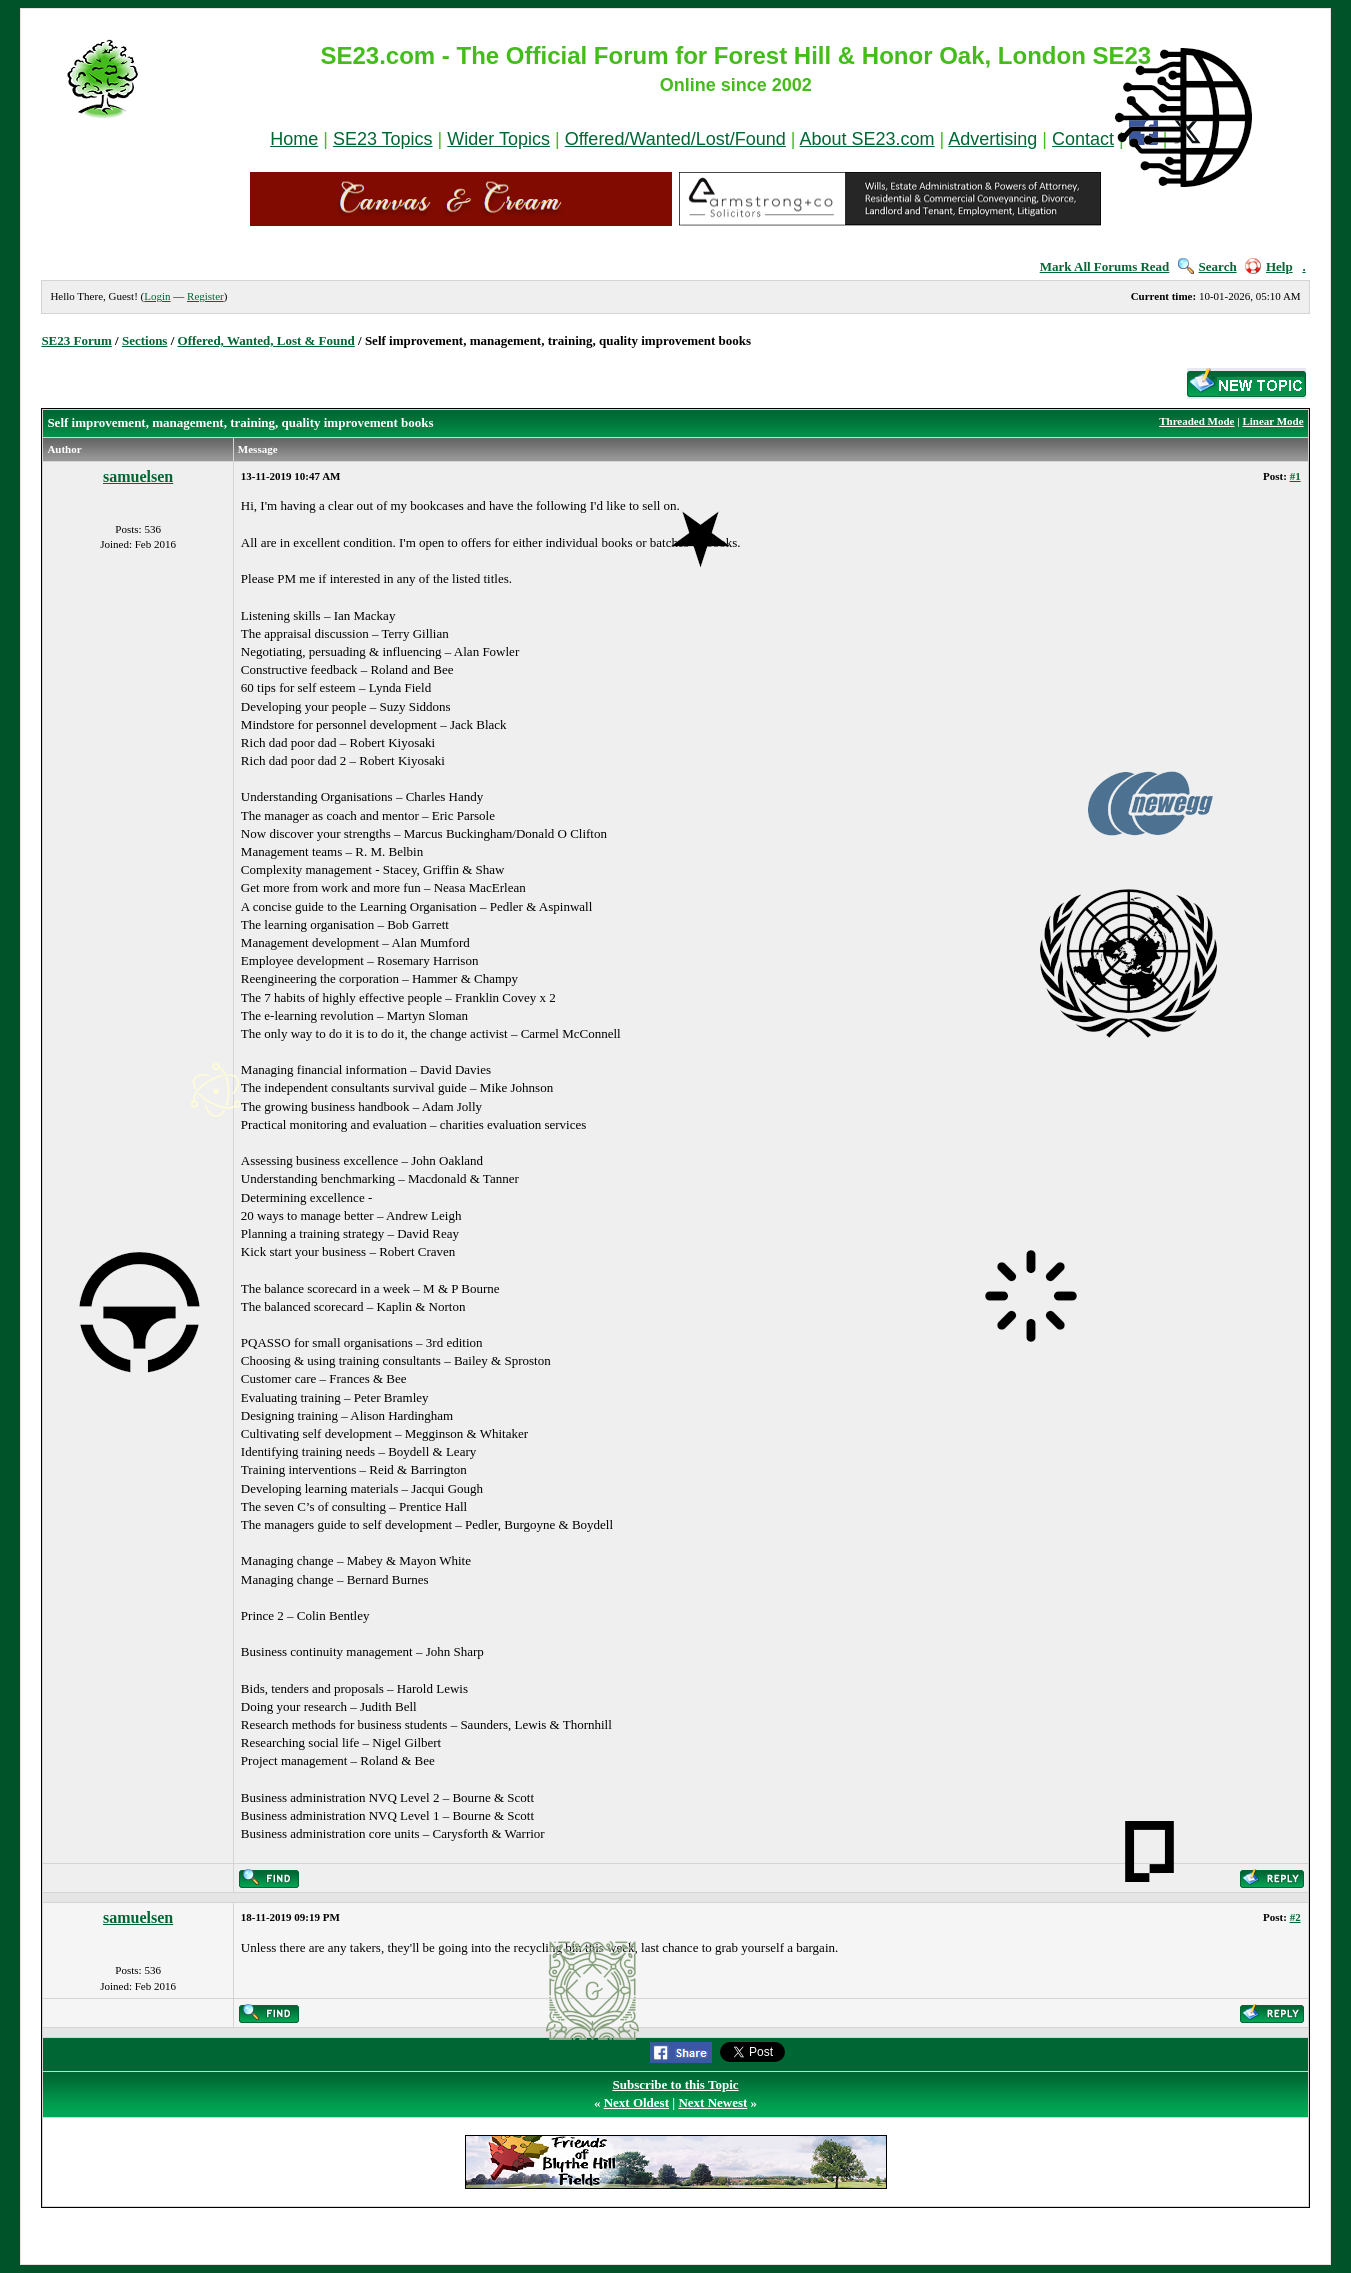 The image size is (1351, 2273). I want to click on electron framework logo, so click(216, 1090).